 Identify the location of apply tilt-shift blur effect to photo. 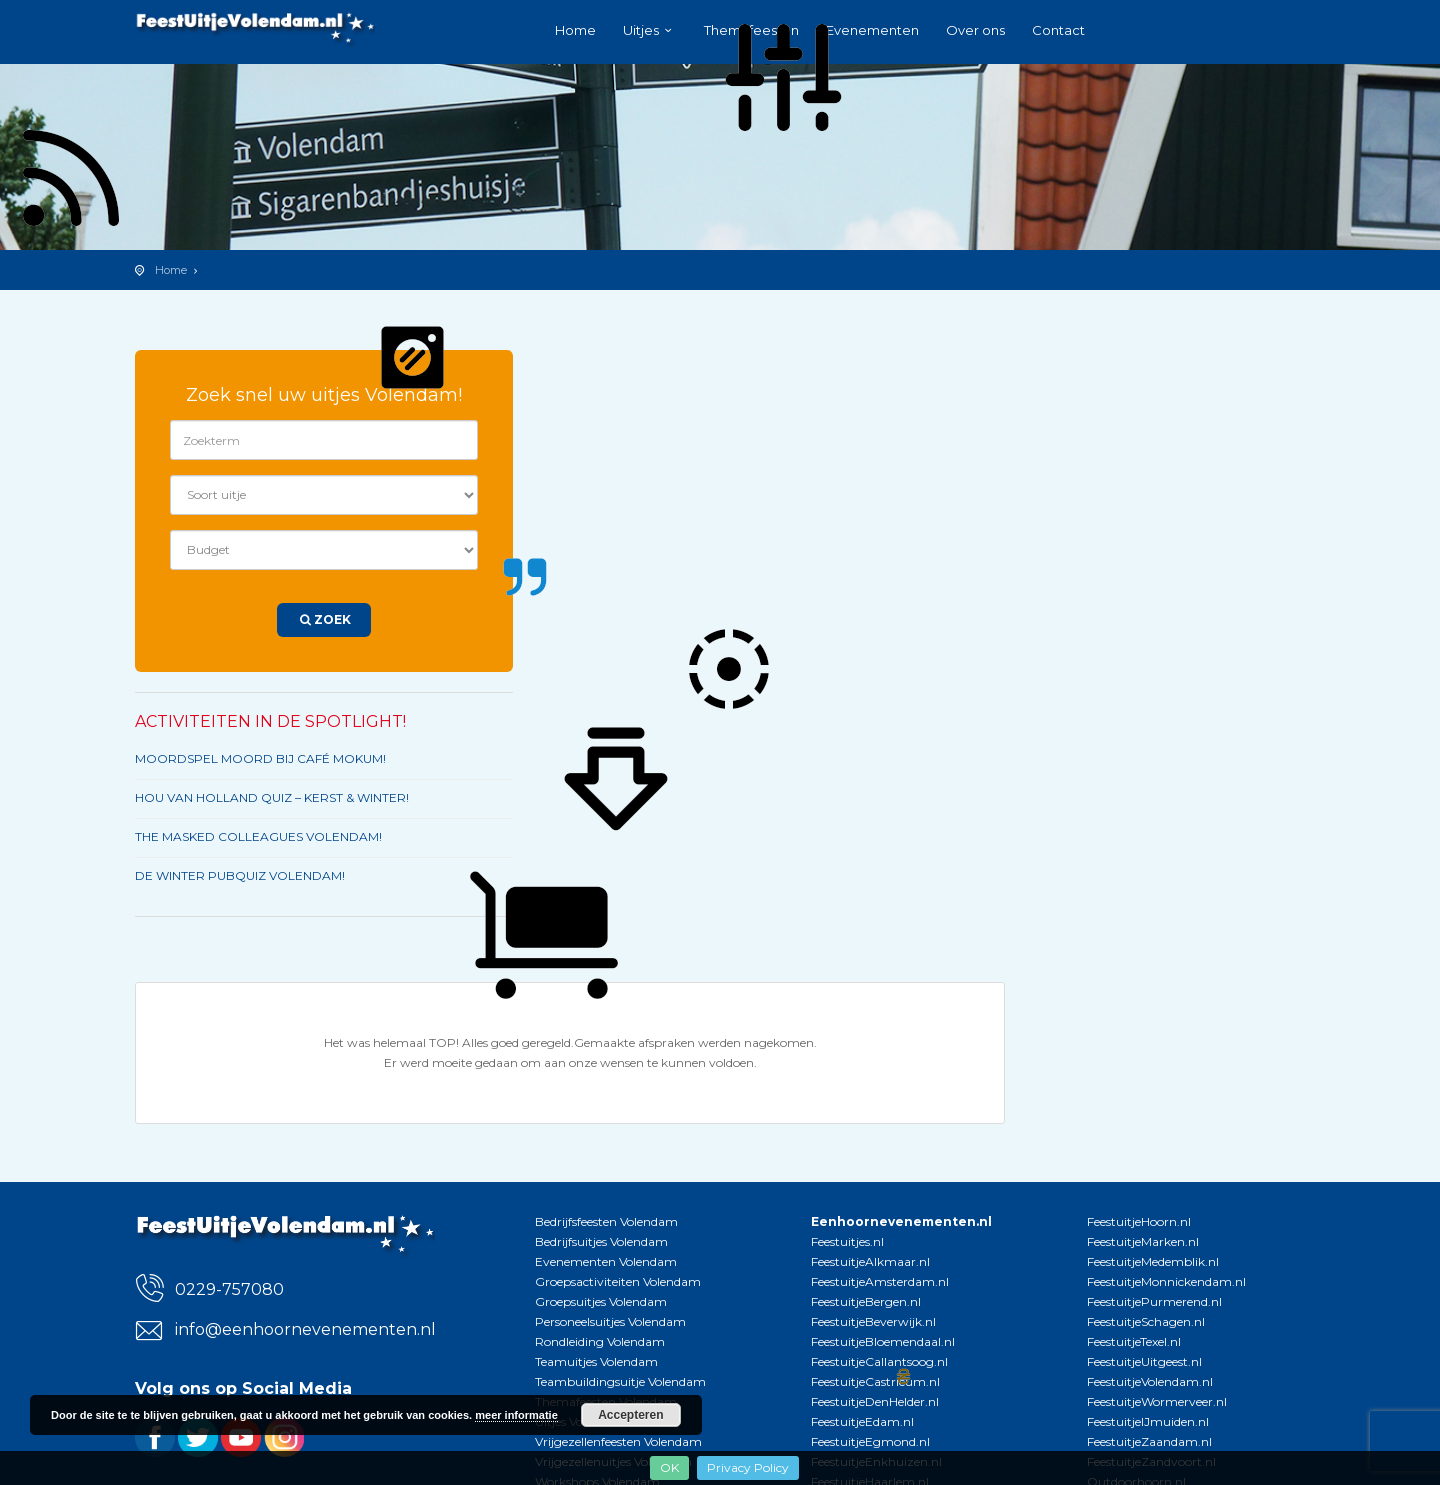
(729, 669).